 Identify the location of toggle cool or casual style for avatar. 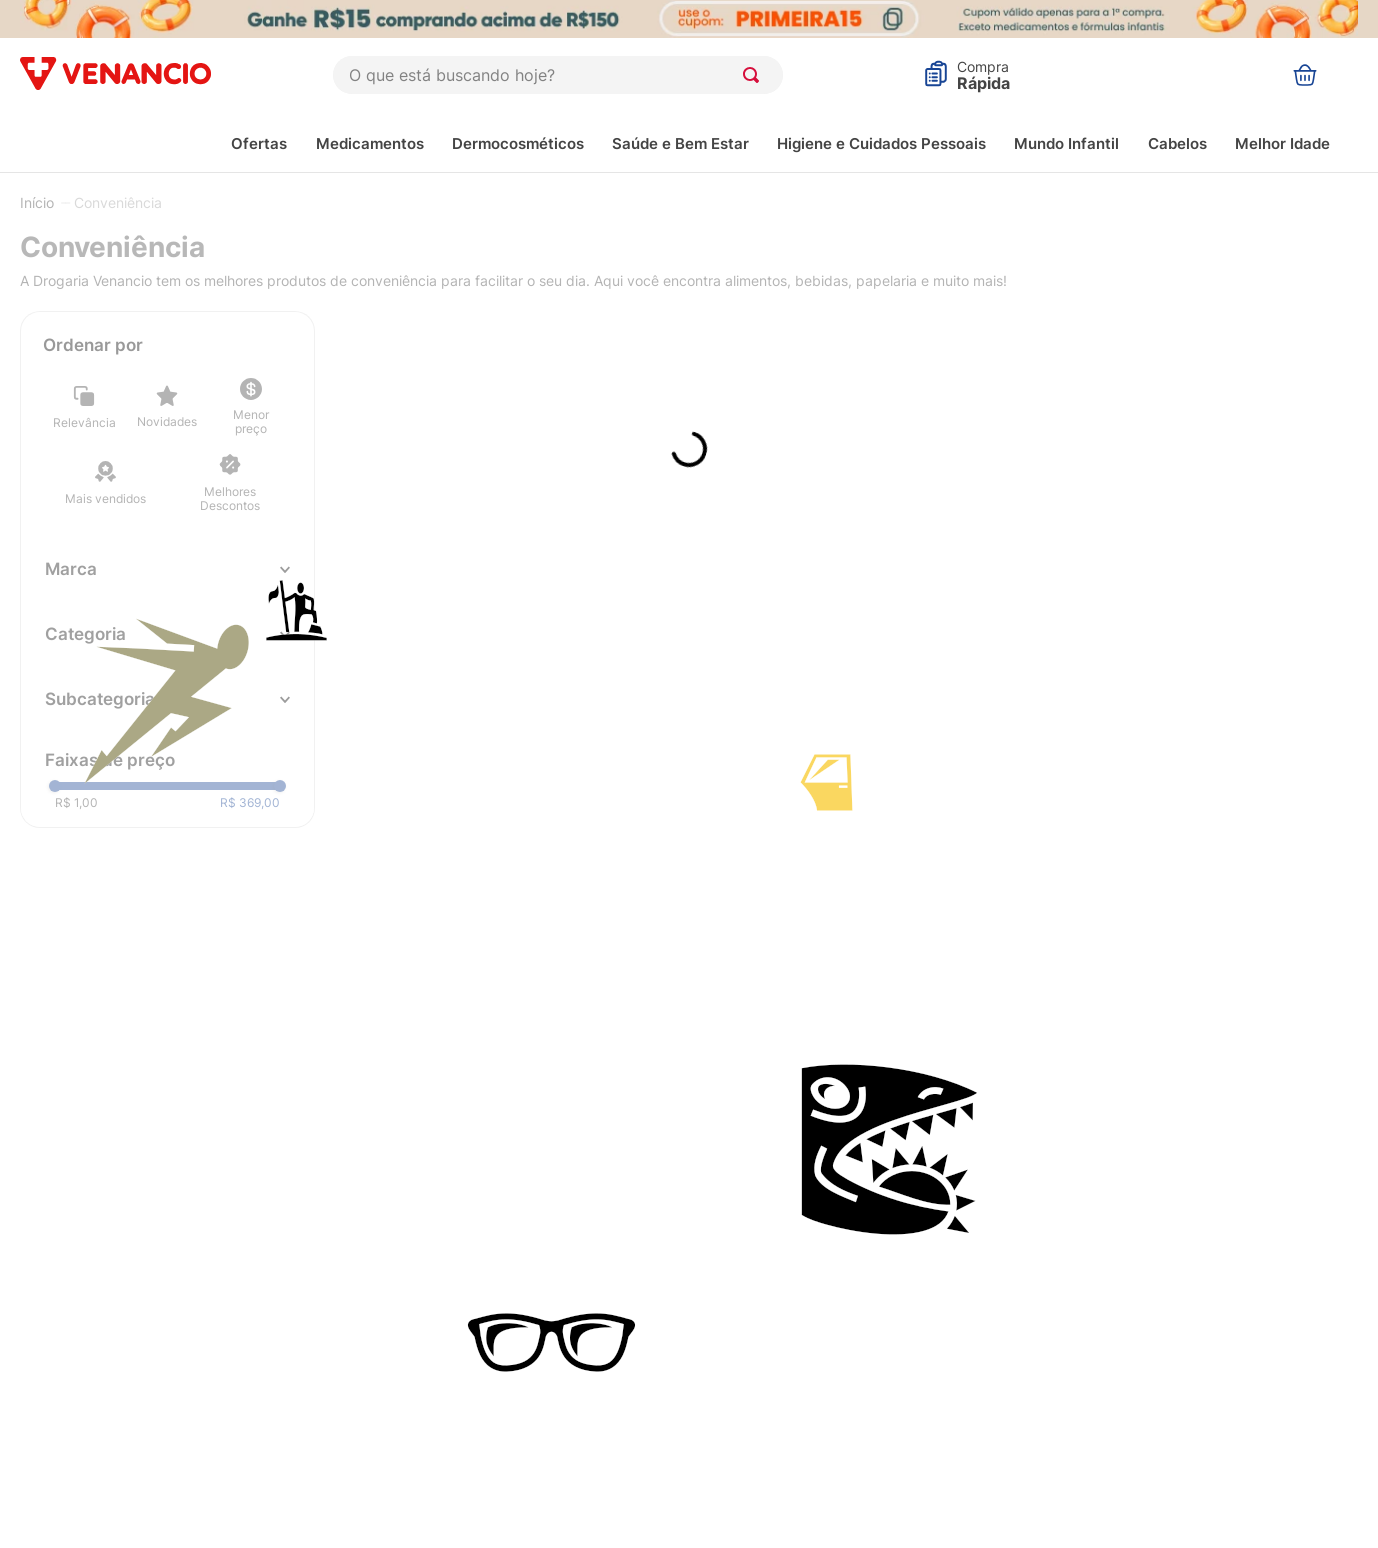
(551, 1342).